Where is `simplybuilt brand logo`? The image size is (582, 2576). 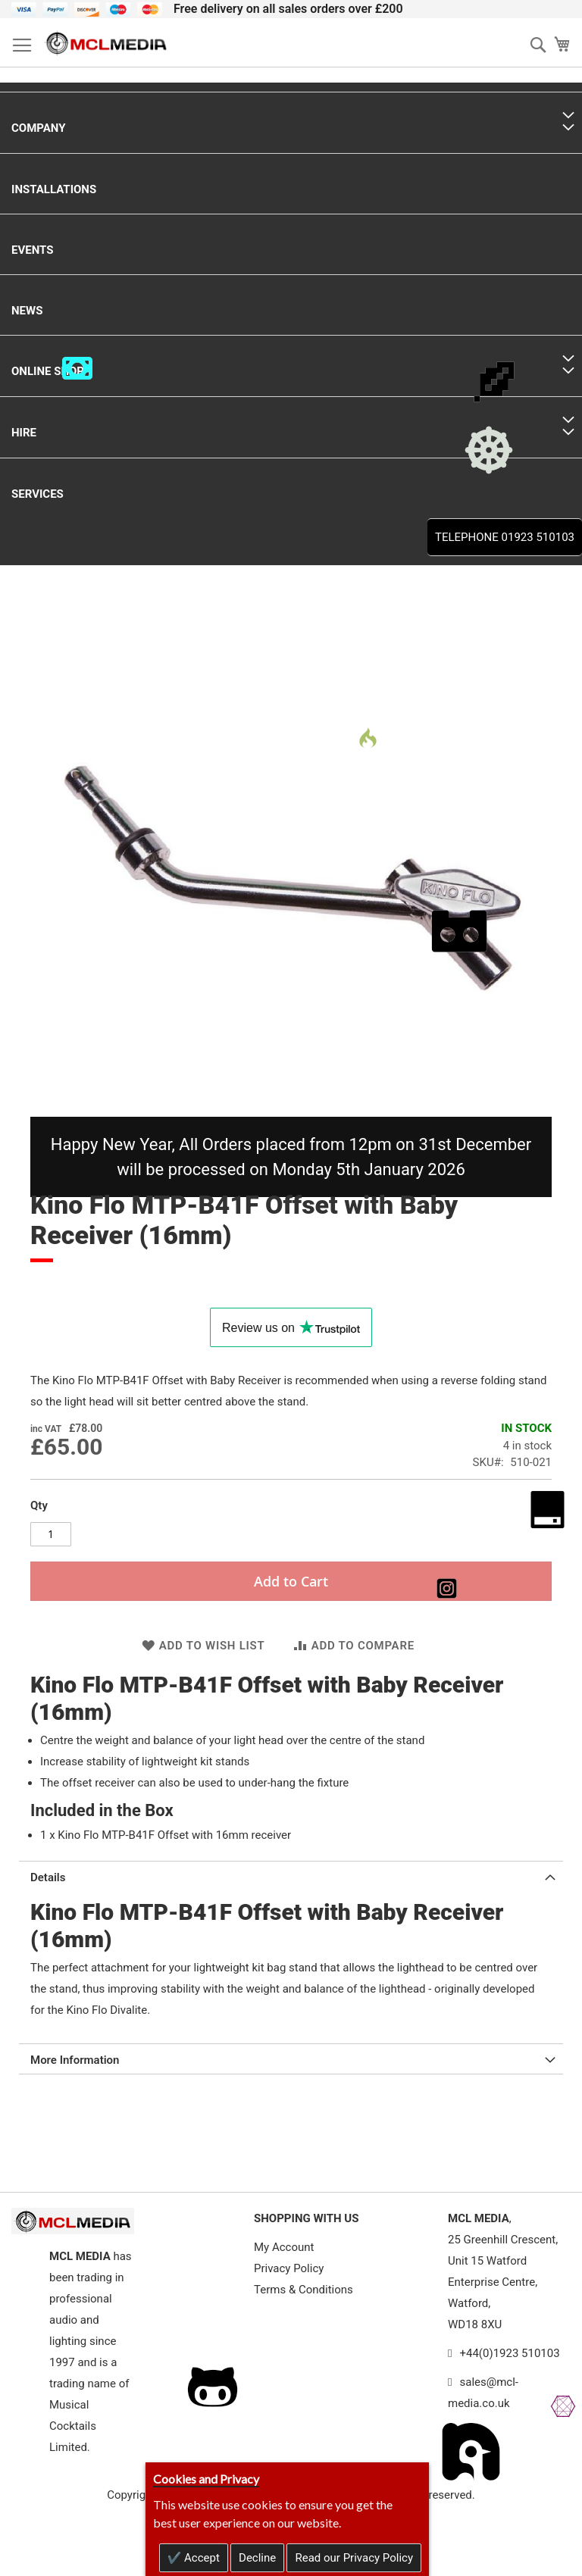
simplybuilt brand logo is located at coordinates (459, 931).